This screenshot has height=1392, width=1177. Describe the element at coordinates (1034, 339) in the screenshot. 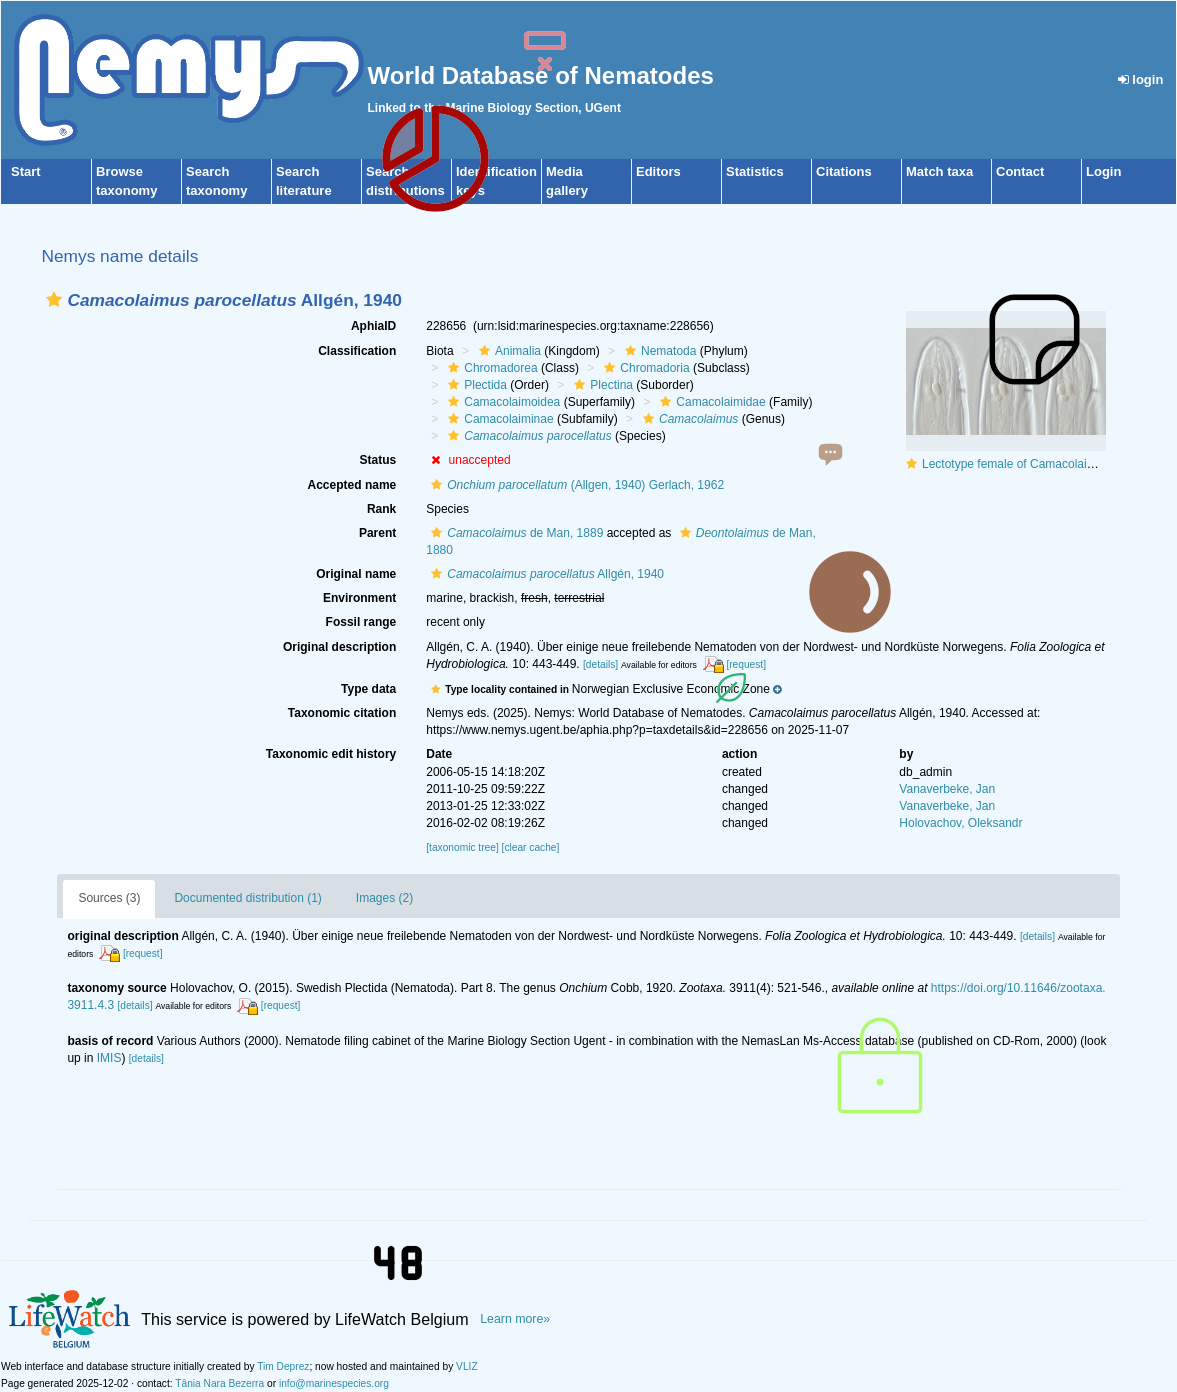

I see `add a sticker to your message` at that location.